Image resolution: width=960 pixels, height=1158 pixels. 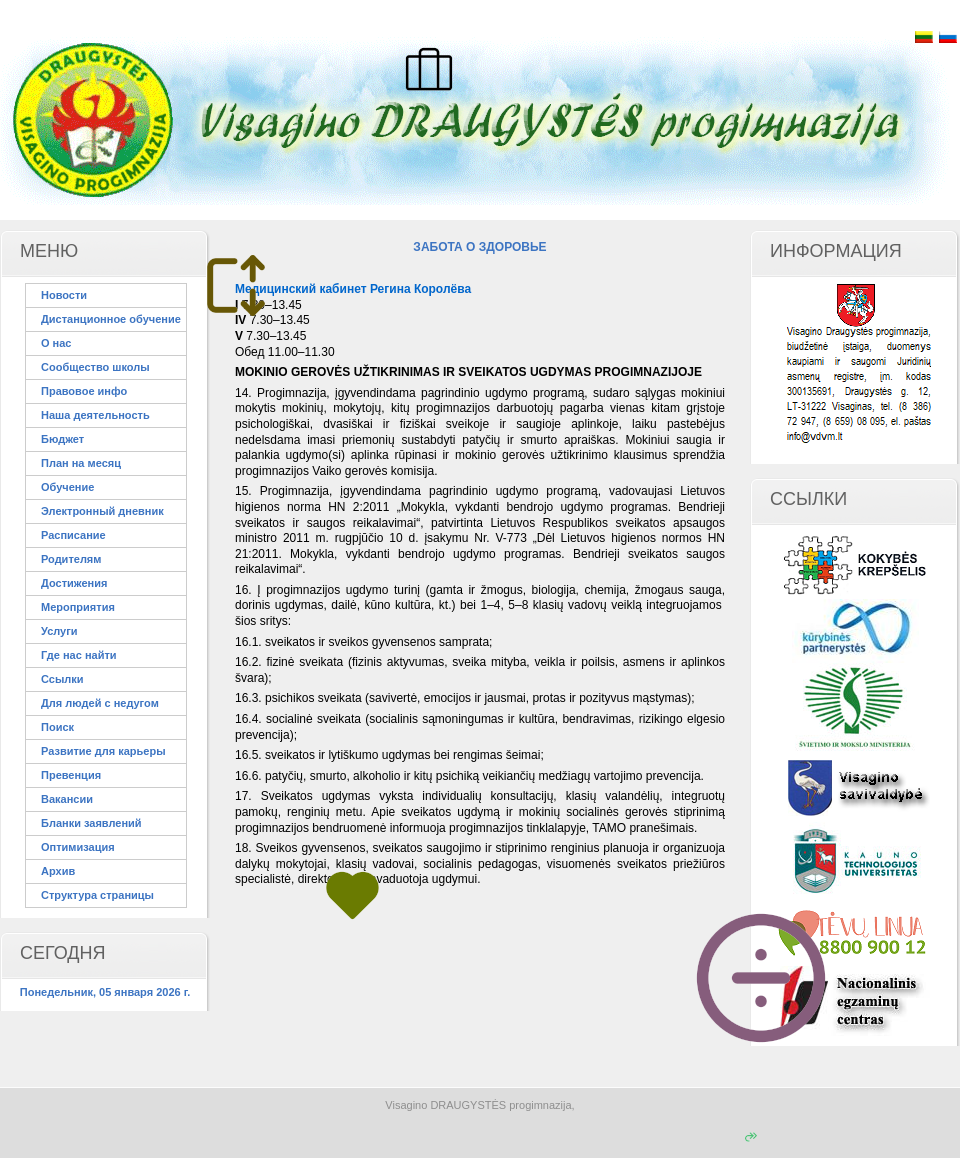 What do you see at coordinates (429, 71) in the screenshot?
I see `access travel or trip details` at bounding box center [429, 71].